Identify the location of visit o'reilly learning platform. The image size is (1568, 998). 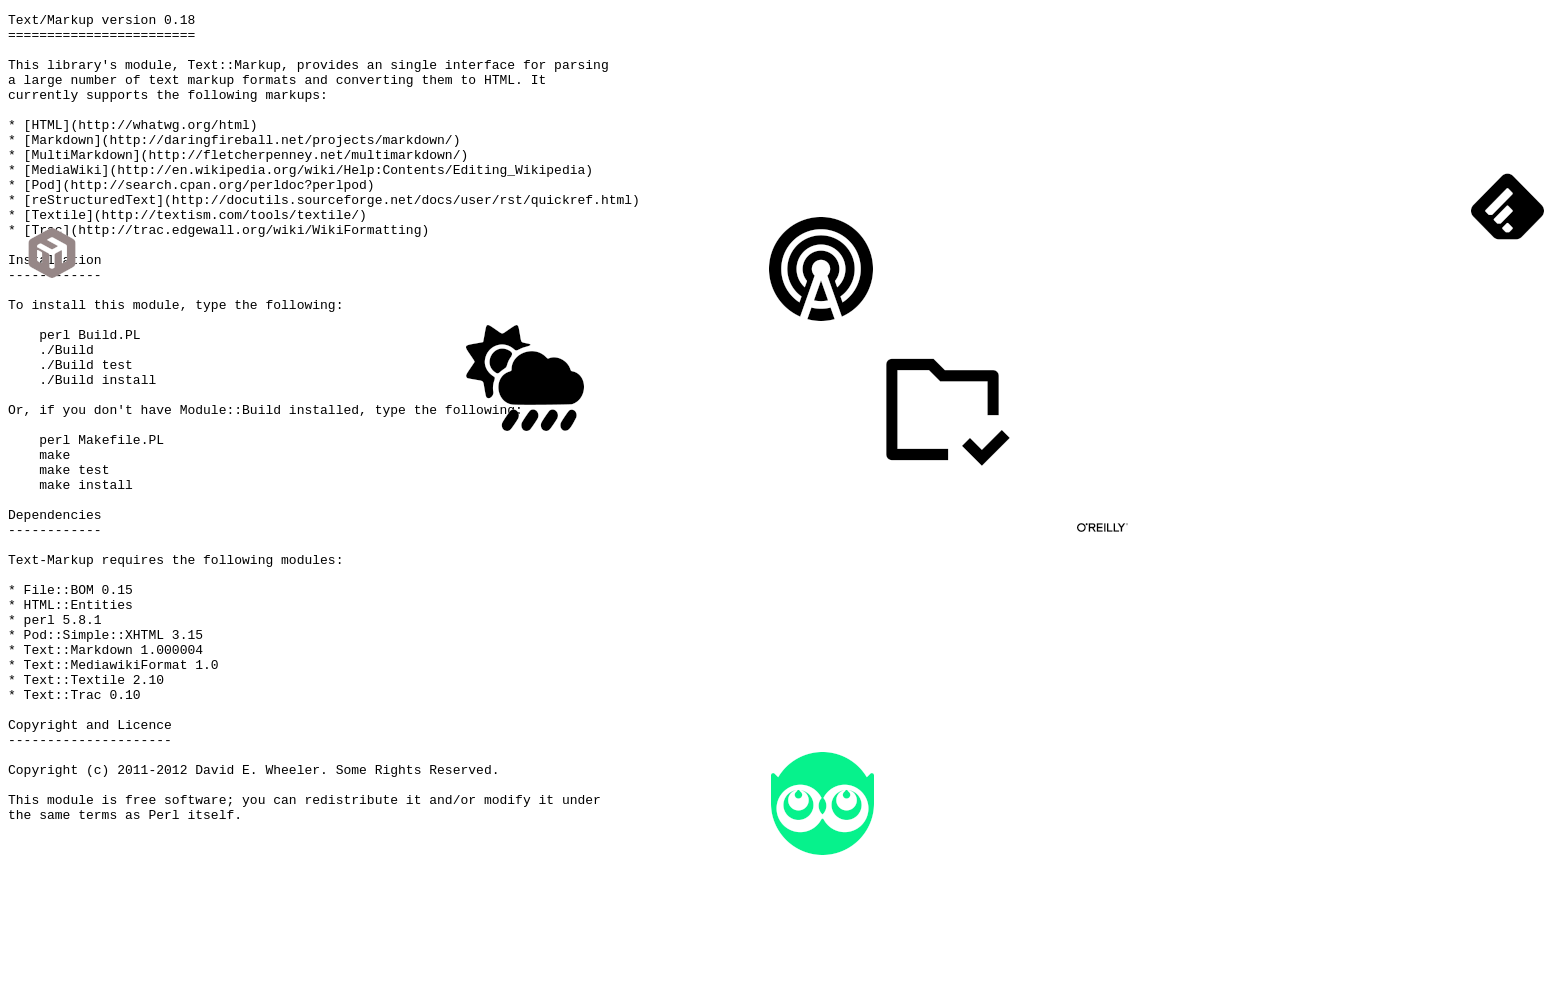
(1102, 527).